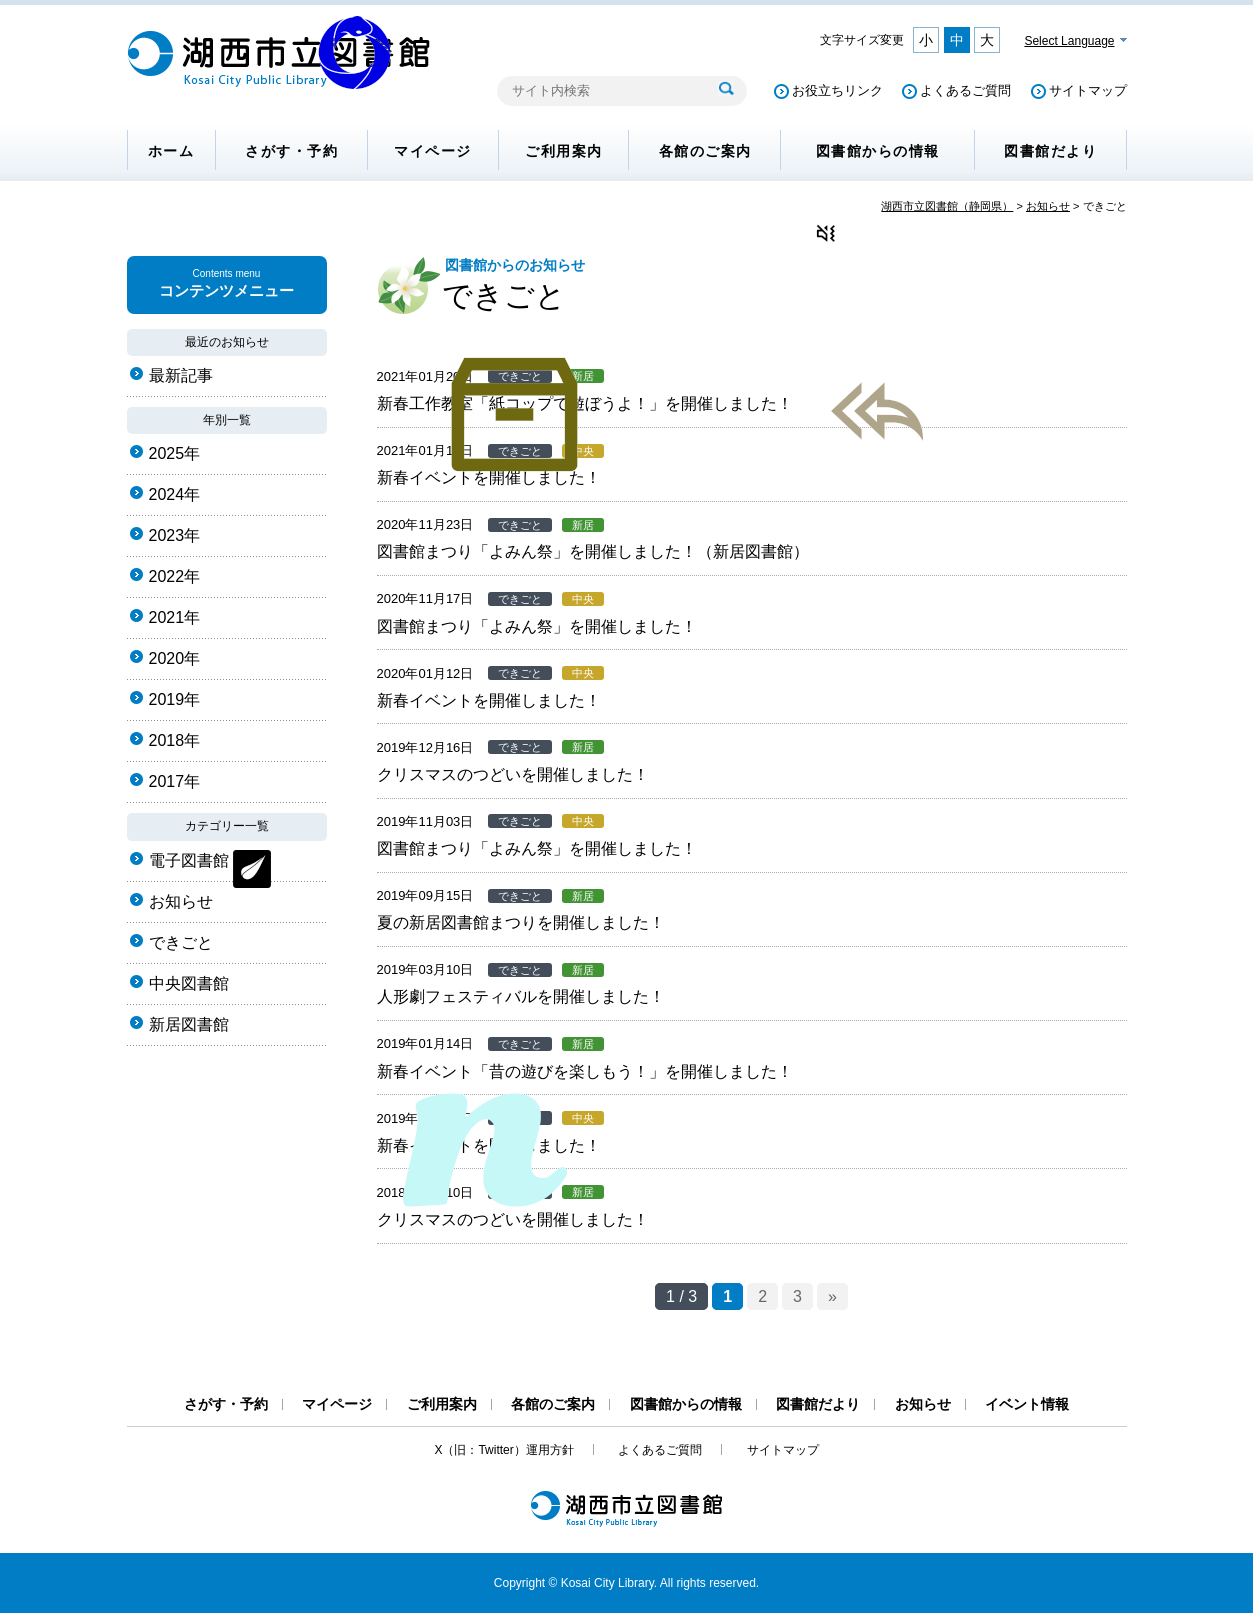 The height and width of the screenshot is (1613, 1253). I want to click on archive items or documents, so click(514, 414).